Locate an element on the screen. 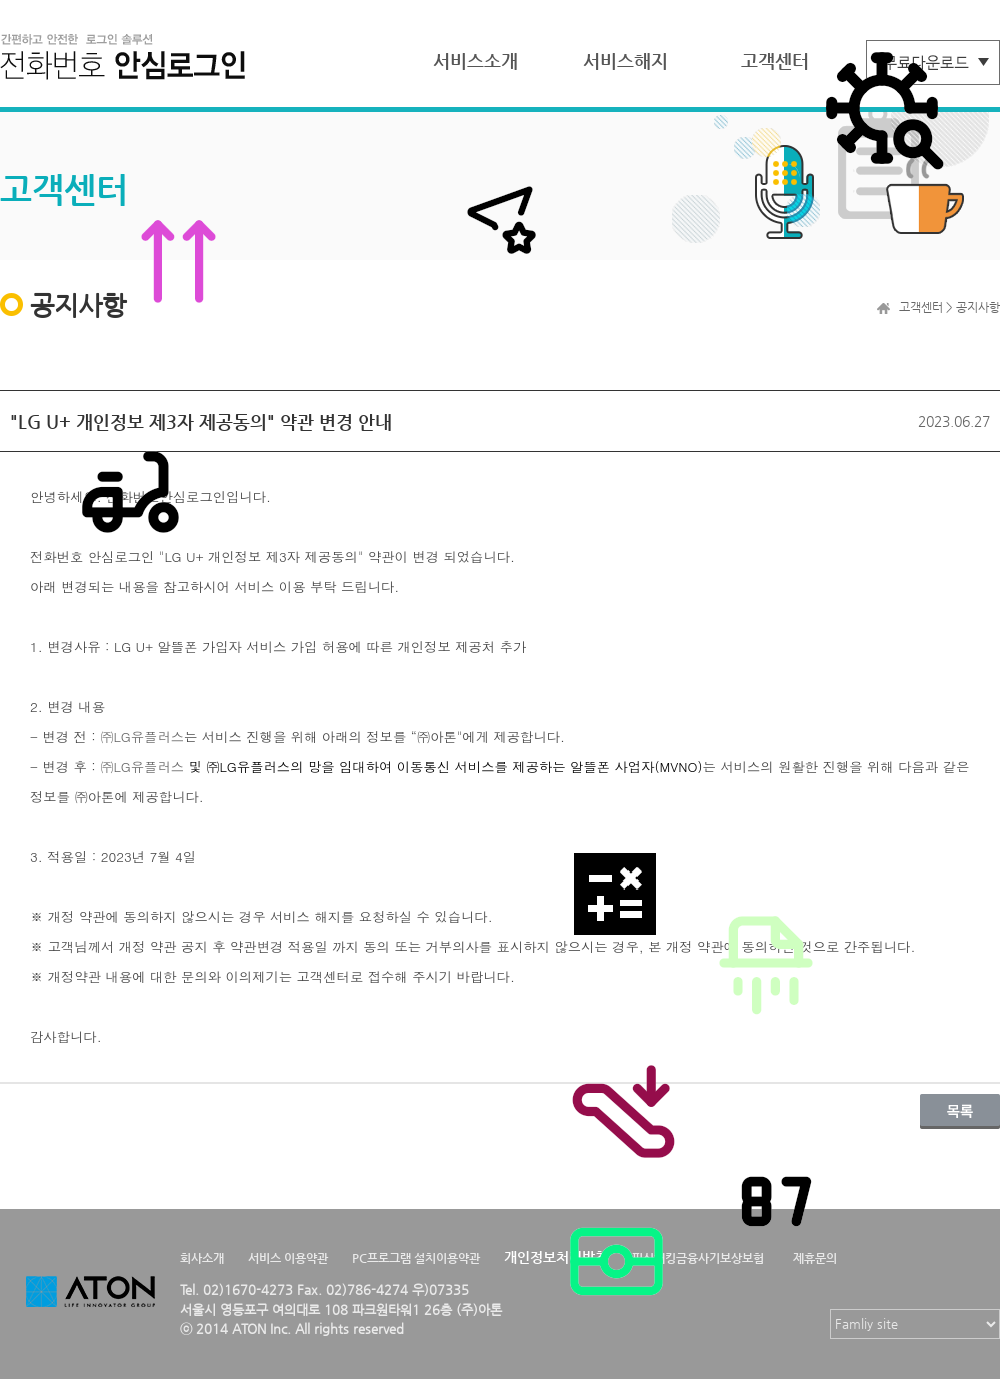  select moped or scooter delivery is located at coordinates (133, 492).